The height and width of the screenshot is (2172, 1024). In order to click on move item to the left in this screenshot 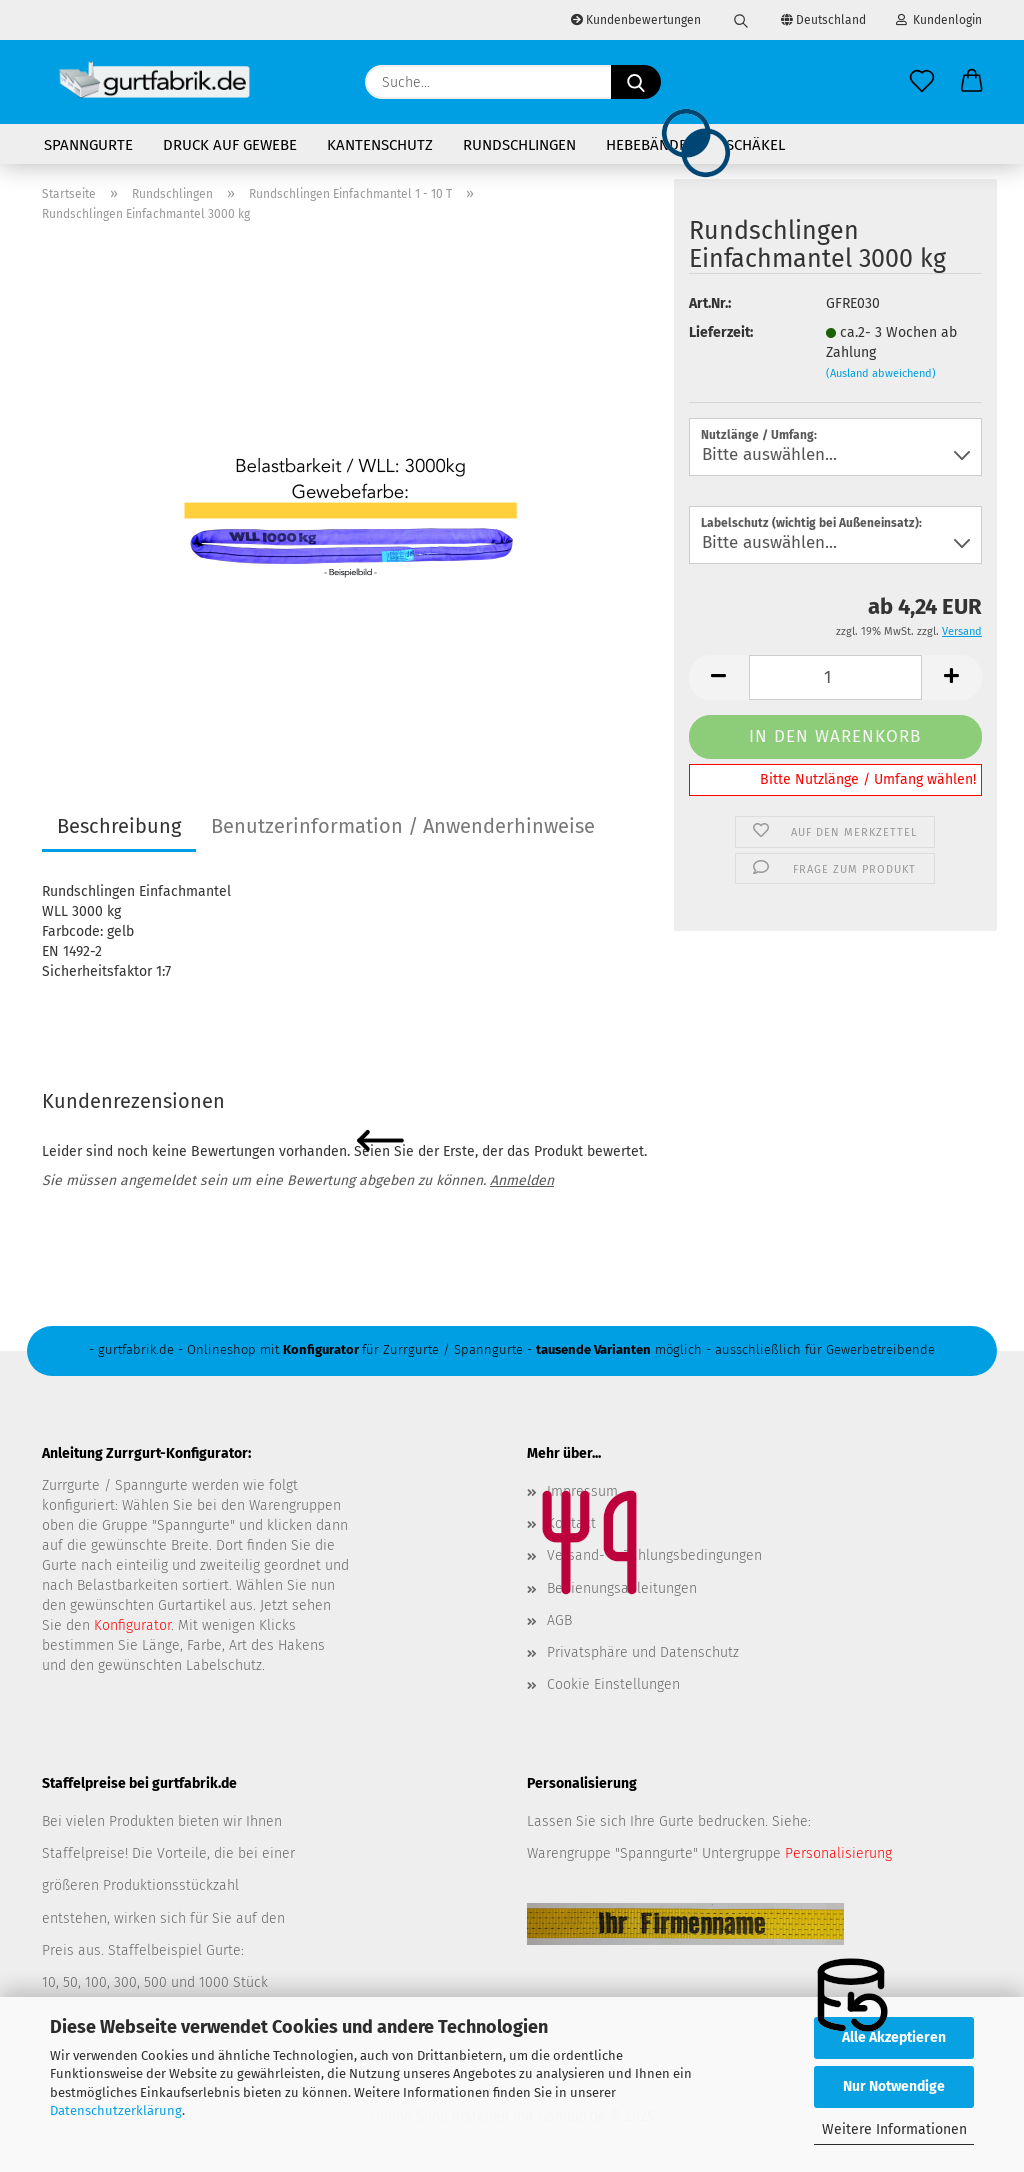, I will do `click(380, 1140)`.